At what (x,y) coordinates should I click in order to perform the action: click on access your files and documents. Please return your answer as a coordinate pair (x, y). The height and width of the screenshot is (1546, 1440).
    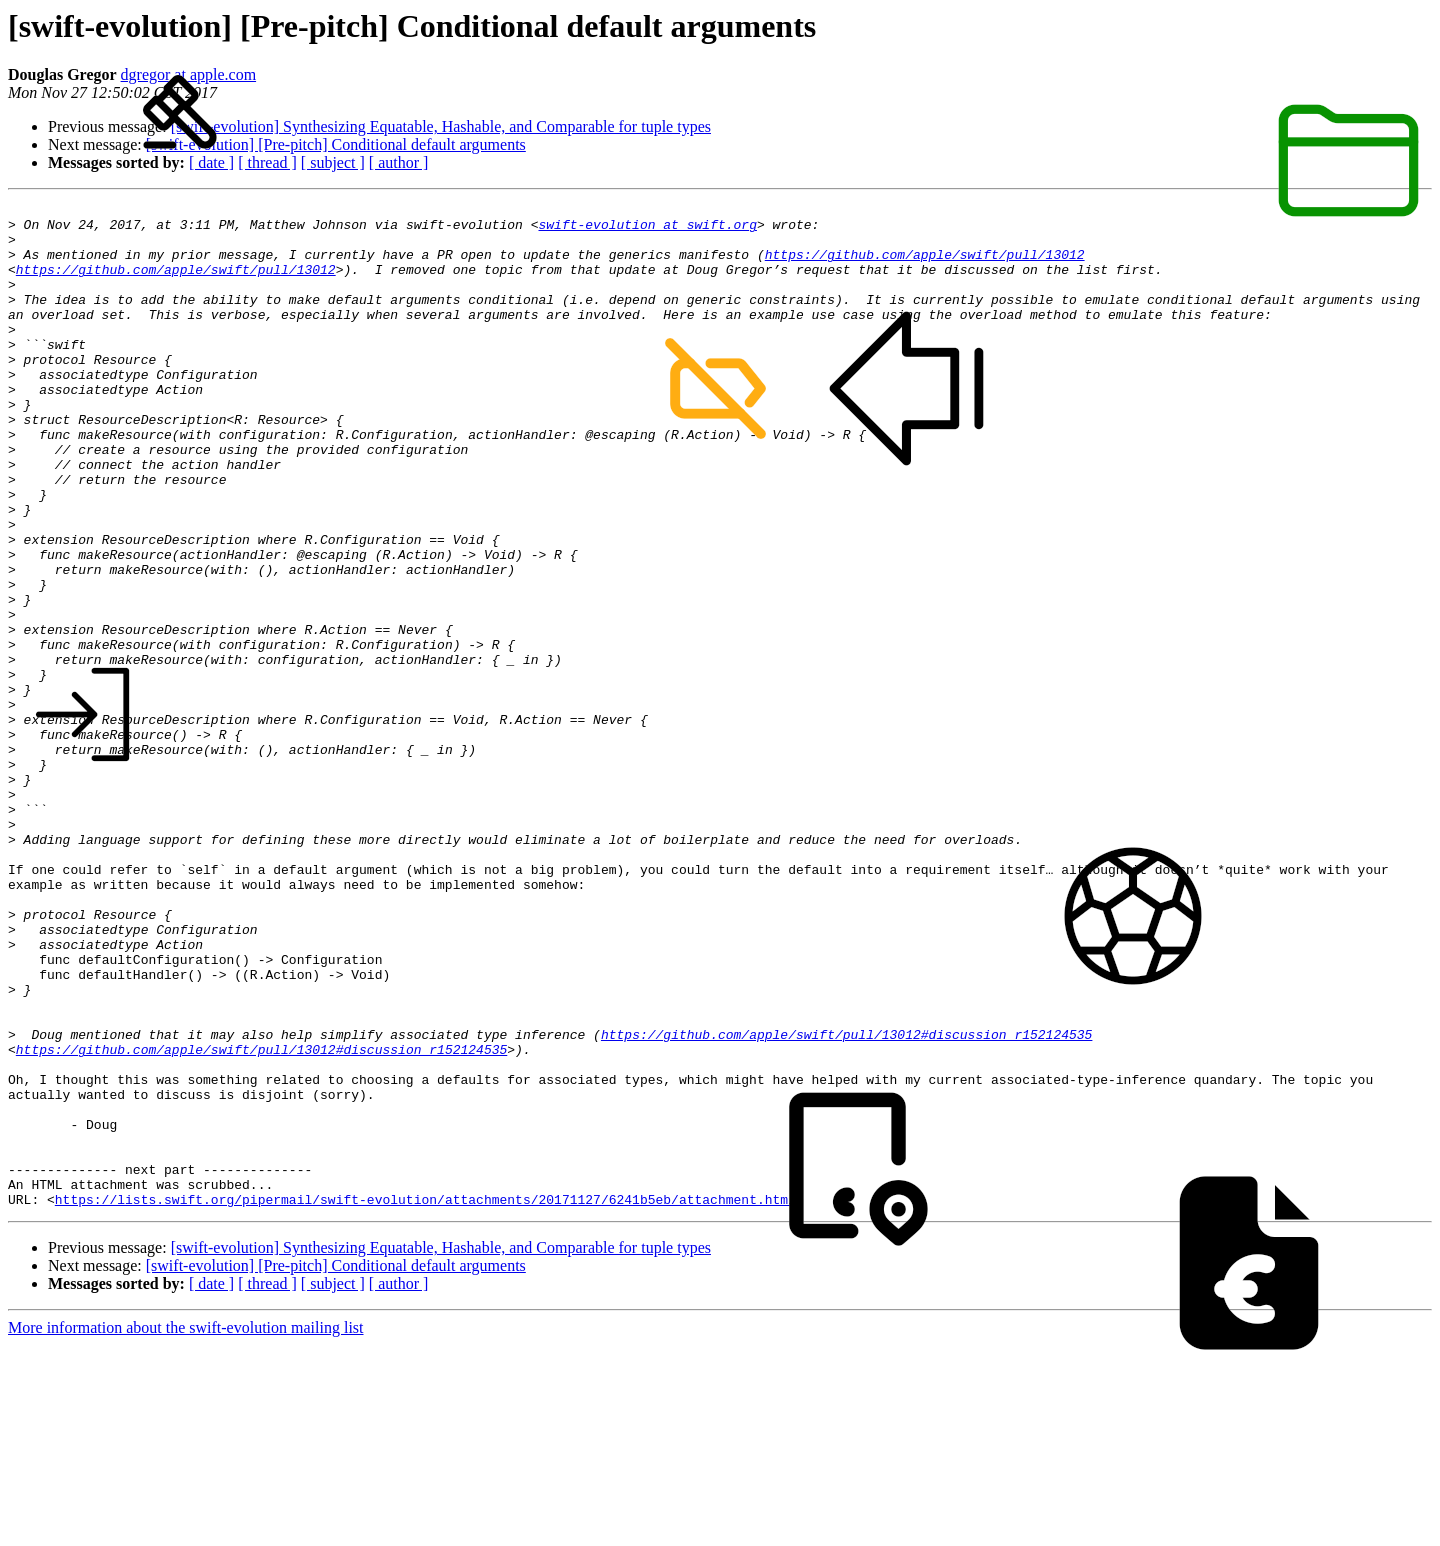
    Looking at the image, I should click on (1348, 160).